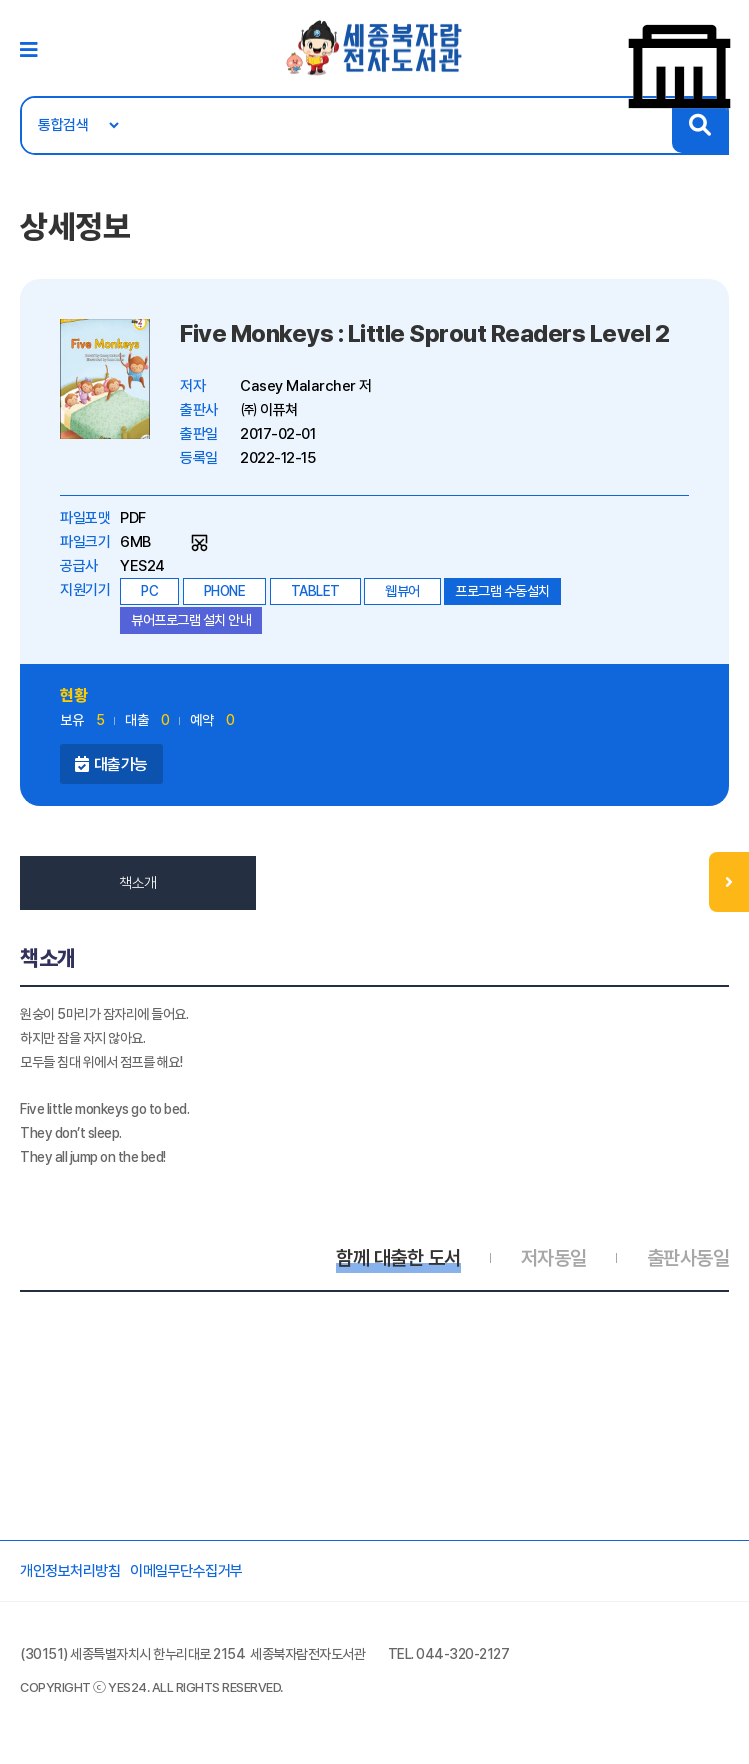  Describe the element at coordinates (199, 542) in the screenshot. I see `capture a screenshot` at that location.